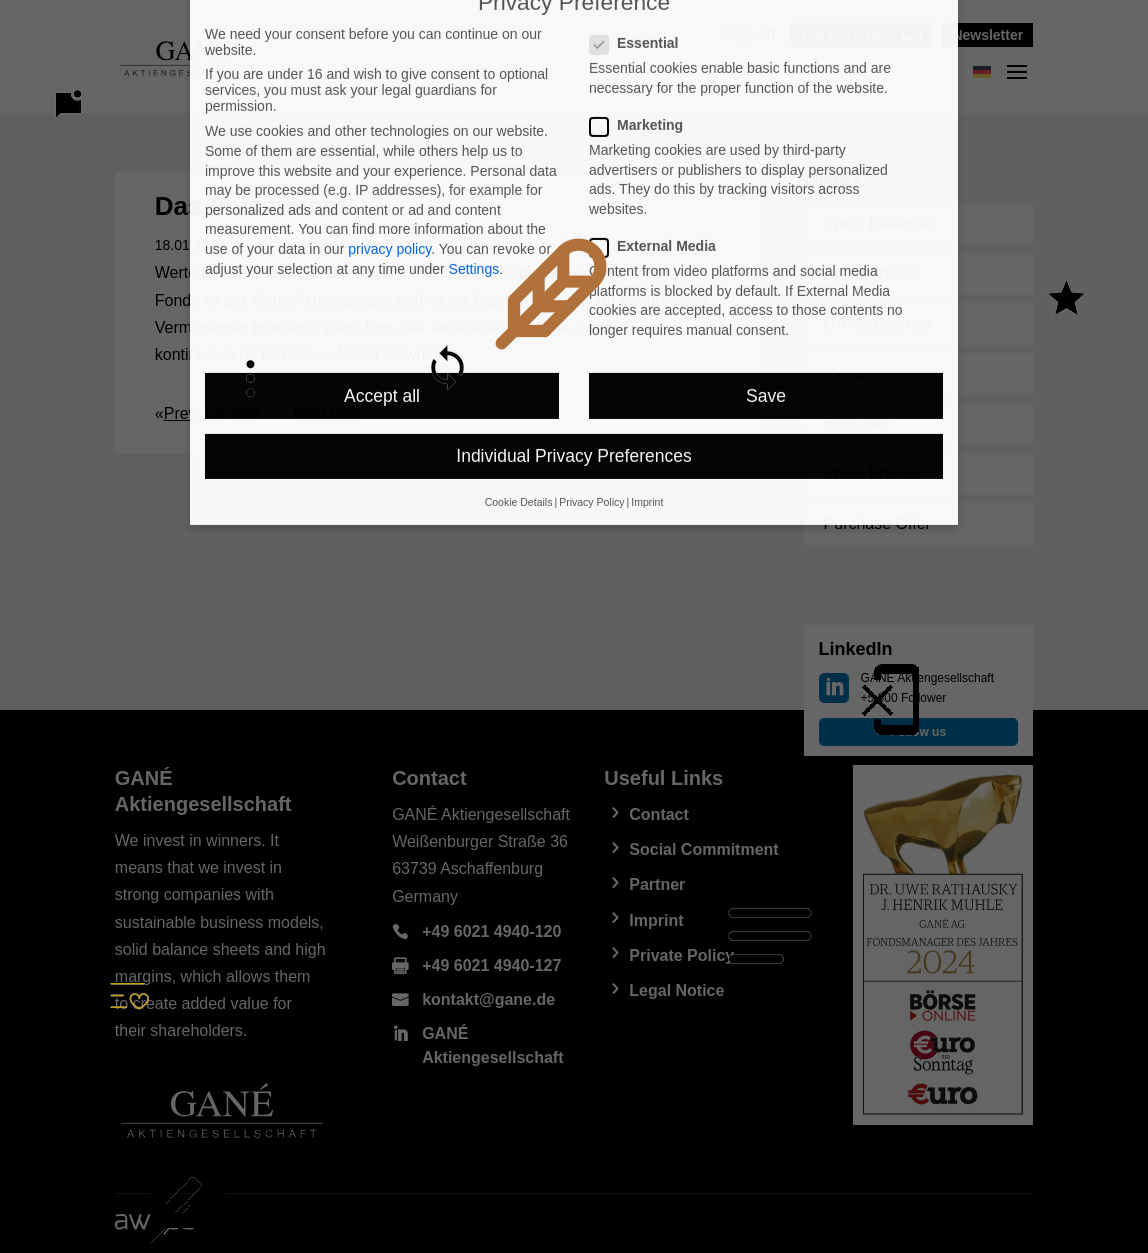 Image resolution: width=1148 pixels, height=1253 pixels. Describe the element at coordinates (890, 699) in the screenshot. I see `disconnect or unlink a mobile device` at that location.